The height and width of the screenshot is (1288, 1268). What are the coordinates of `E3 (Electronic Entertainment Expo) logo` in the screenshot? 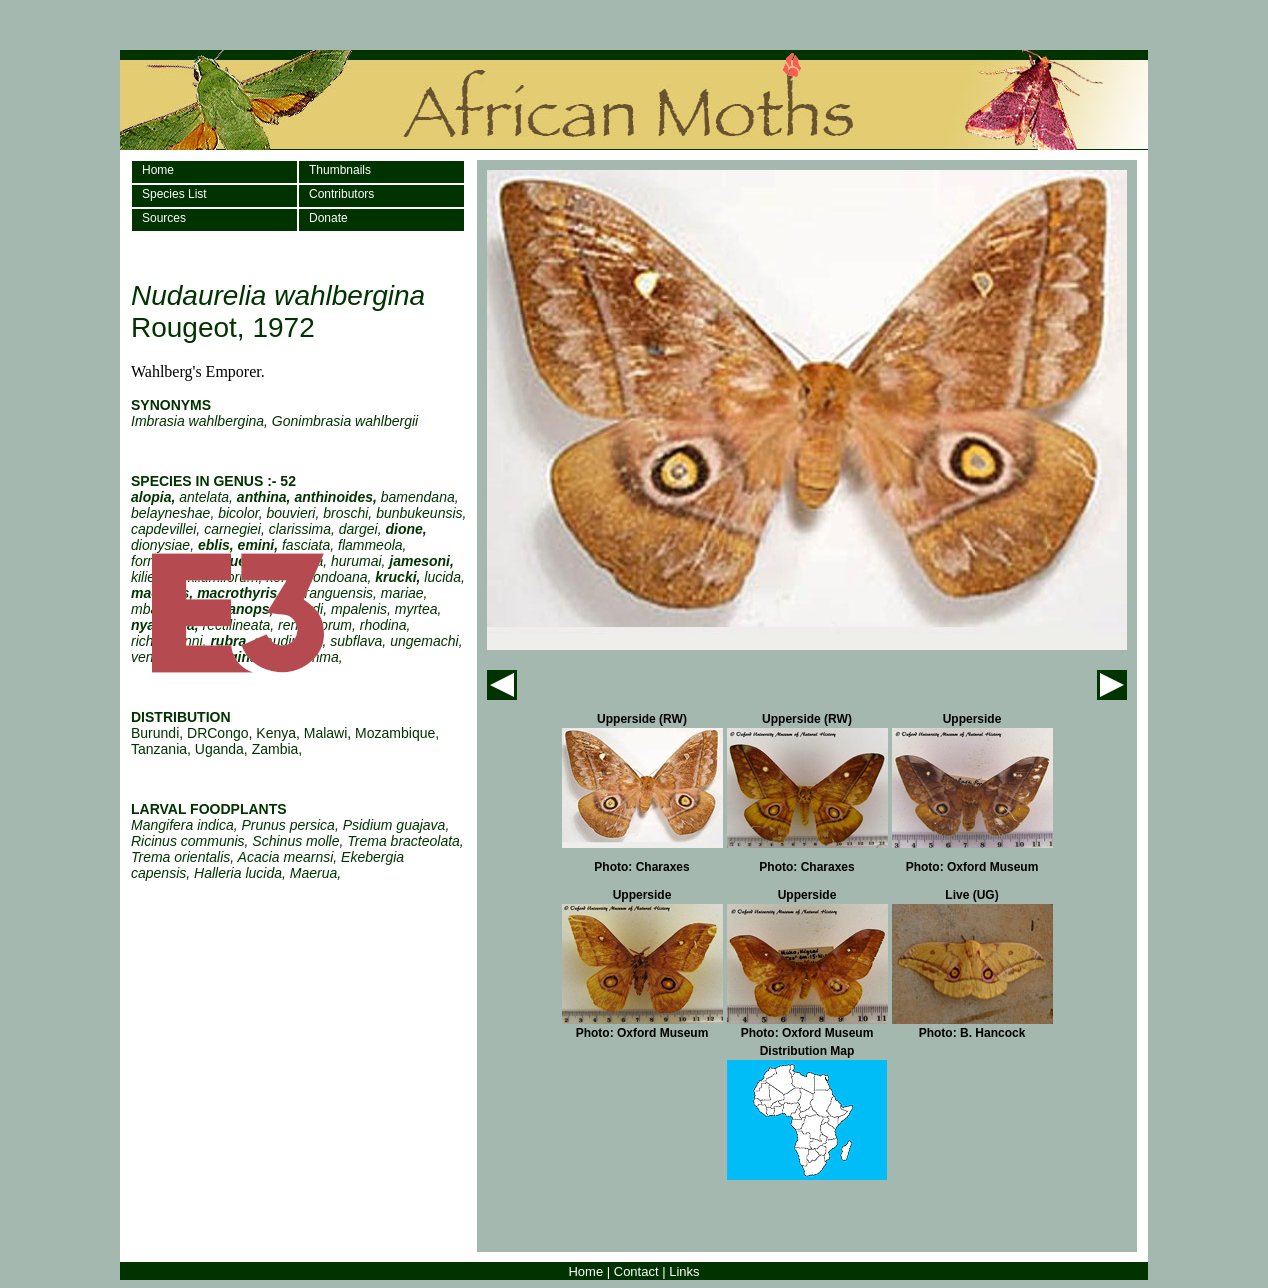 It's located at (238, 613).